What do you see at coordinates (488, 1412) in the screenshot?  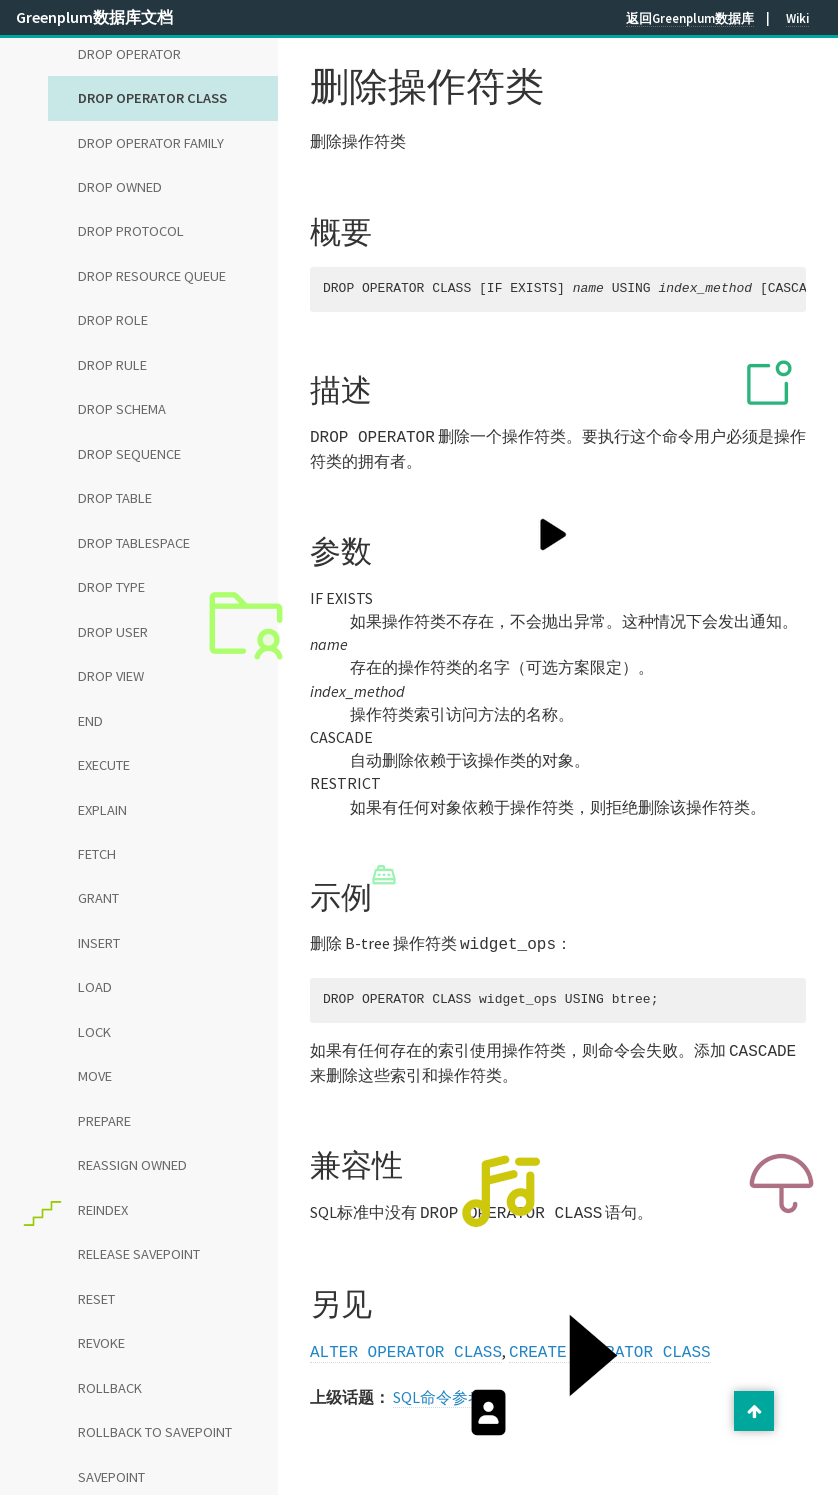 I see `view profile picture or portrait image` at bounding box center [488, 1412].